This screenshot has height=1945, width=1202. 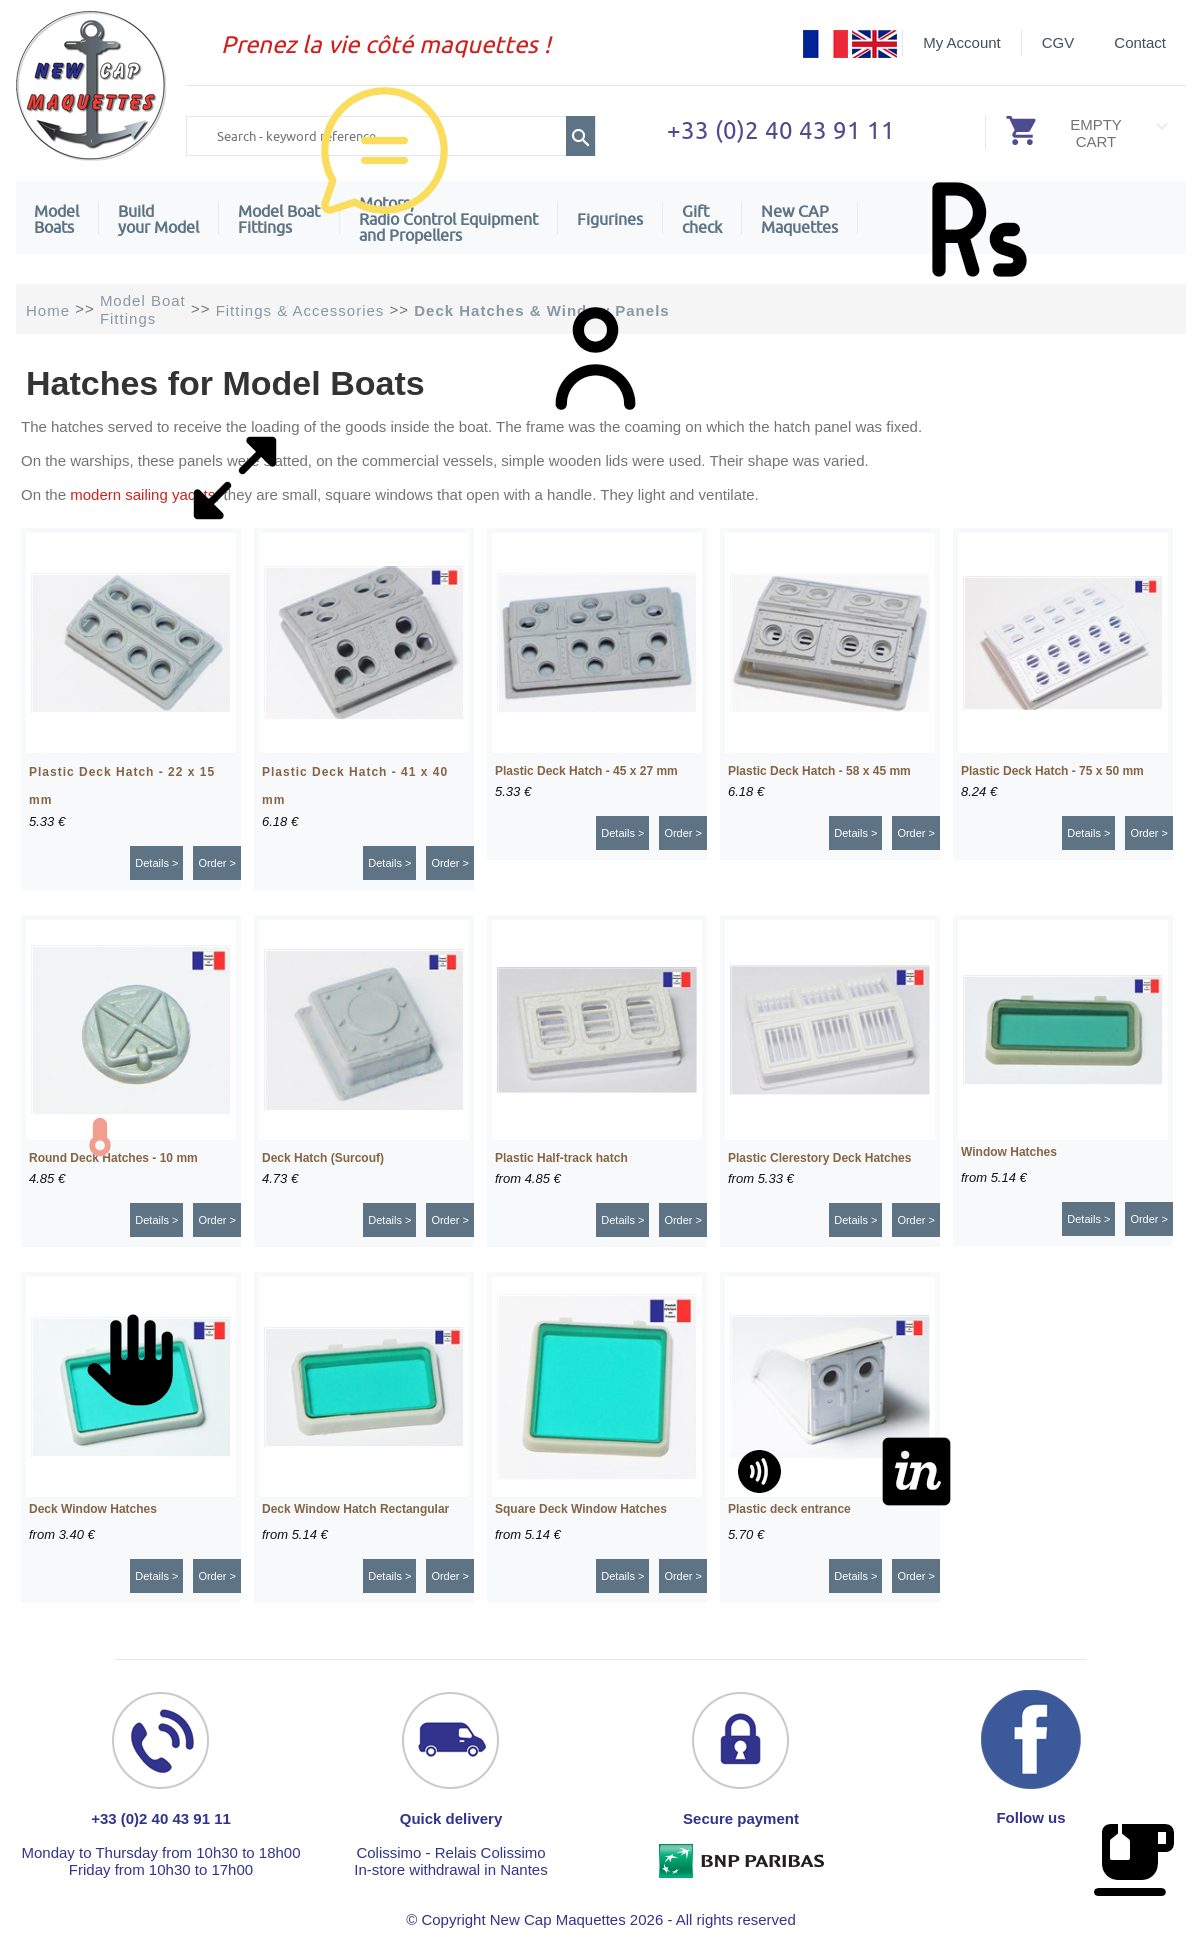 I want to click on tap to pay with contactless payment, so click(x=759, y=1471).